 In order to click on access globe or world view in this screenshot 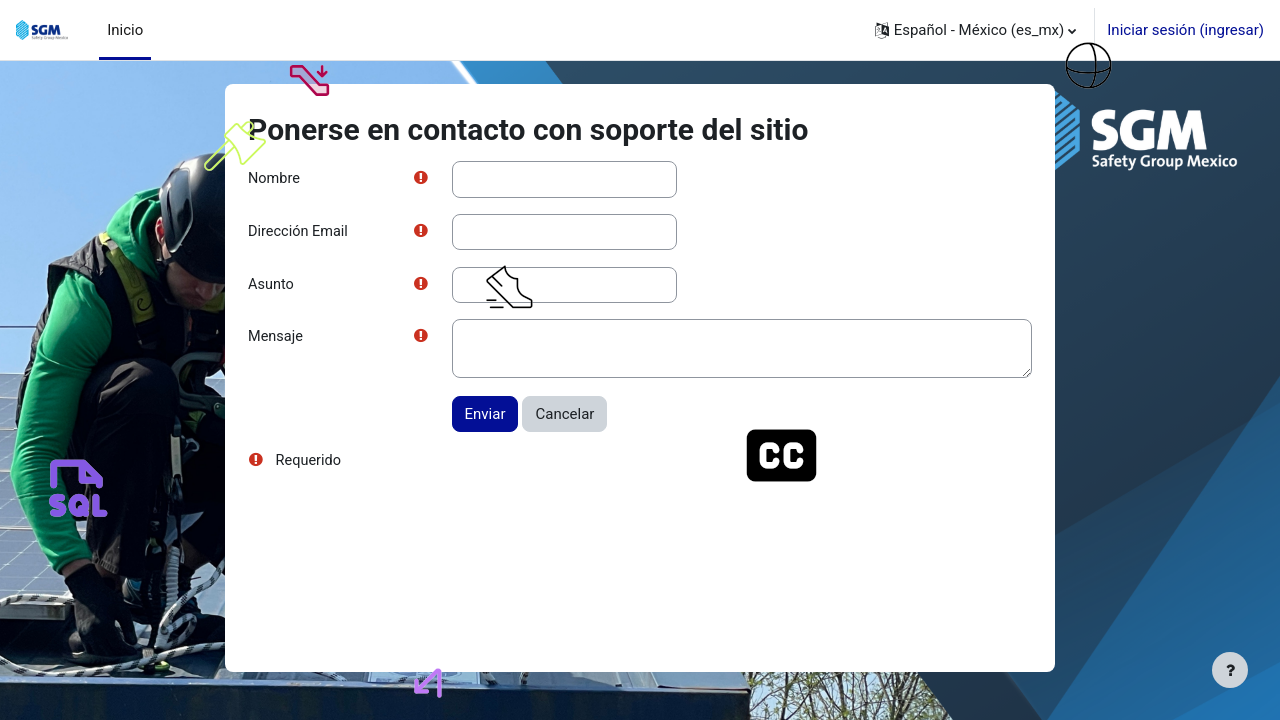, I will do `click(1088, 65)`.